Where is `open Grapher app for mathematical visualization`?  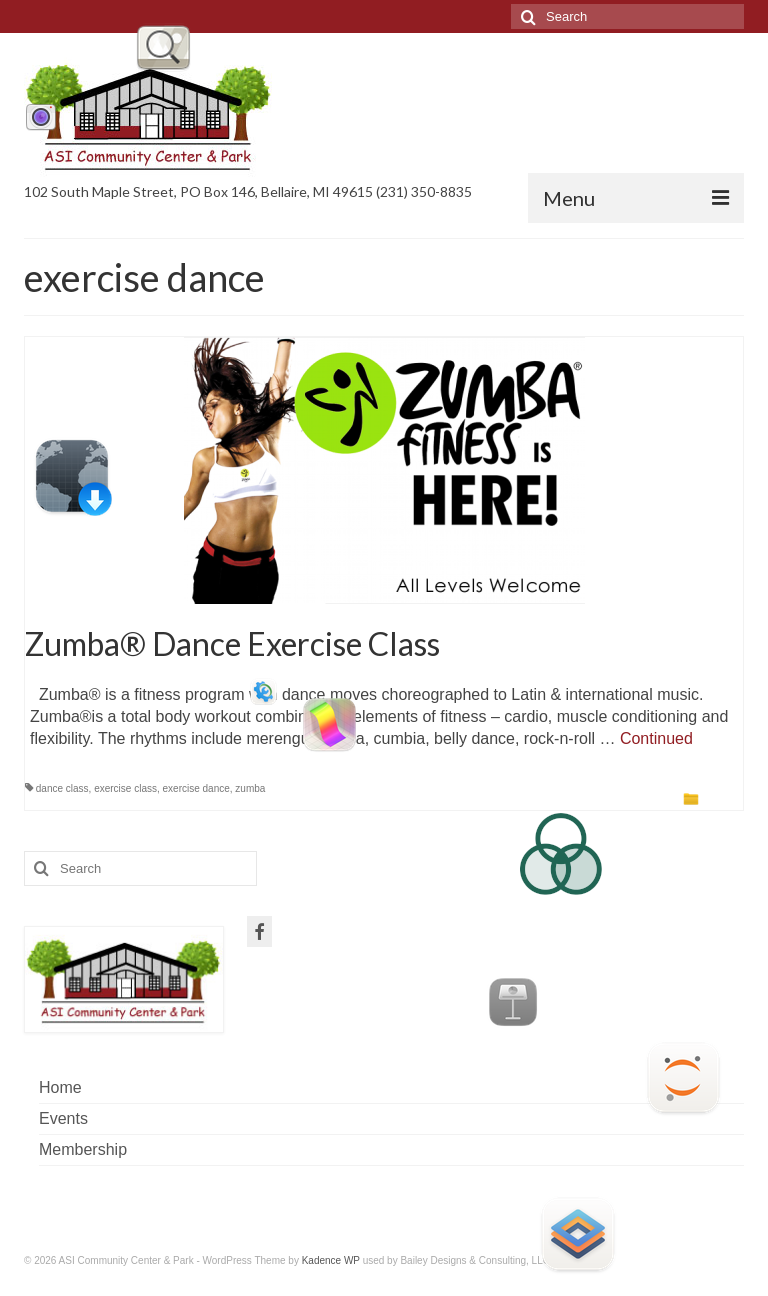 open Grapher app for mathematical visualization is located at coordinates (329, 724).